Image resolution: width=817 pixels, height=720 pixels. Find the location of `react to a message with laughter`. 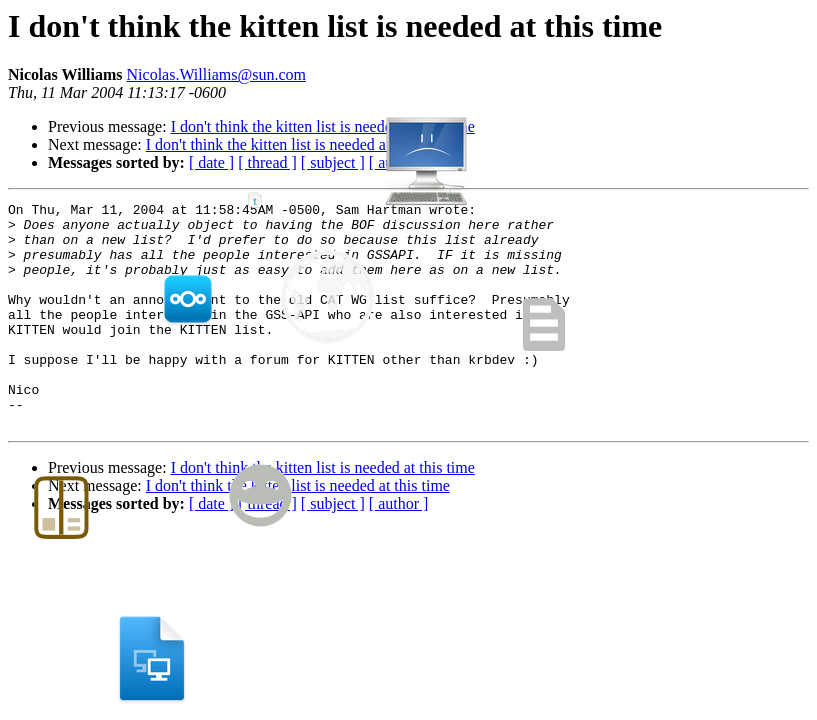

react to a message with laughter is located at coordinates (260, 495).